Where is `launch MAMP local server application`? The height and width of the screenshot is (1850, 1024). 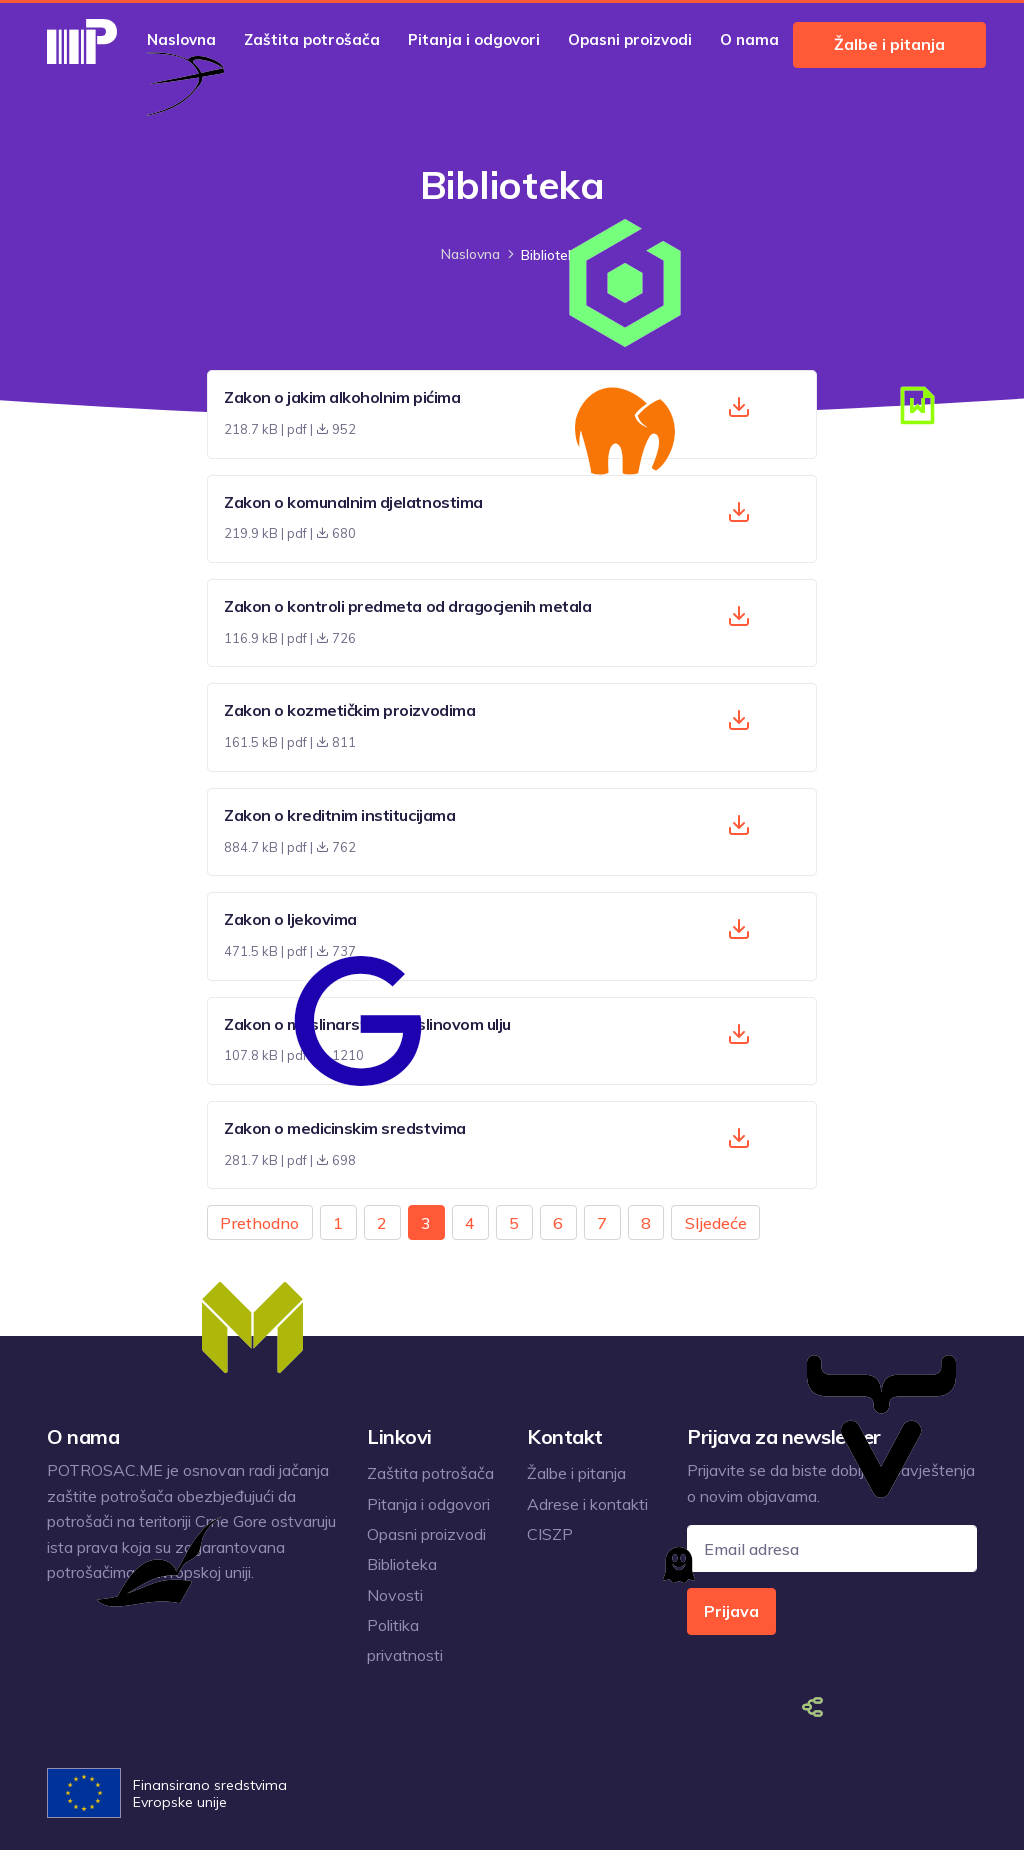
launch MAMP local server application is located at coordinates (625, 431).